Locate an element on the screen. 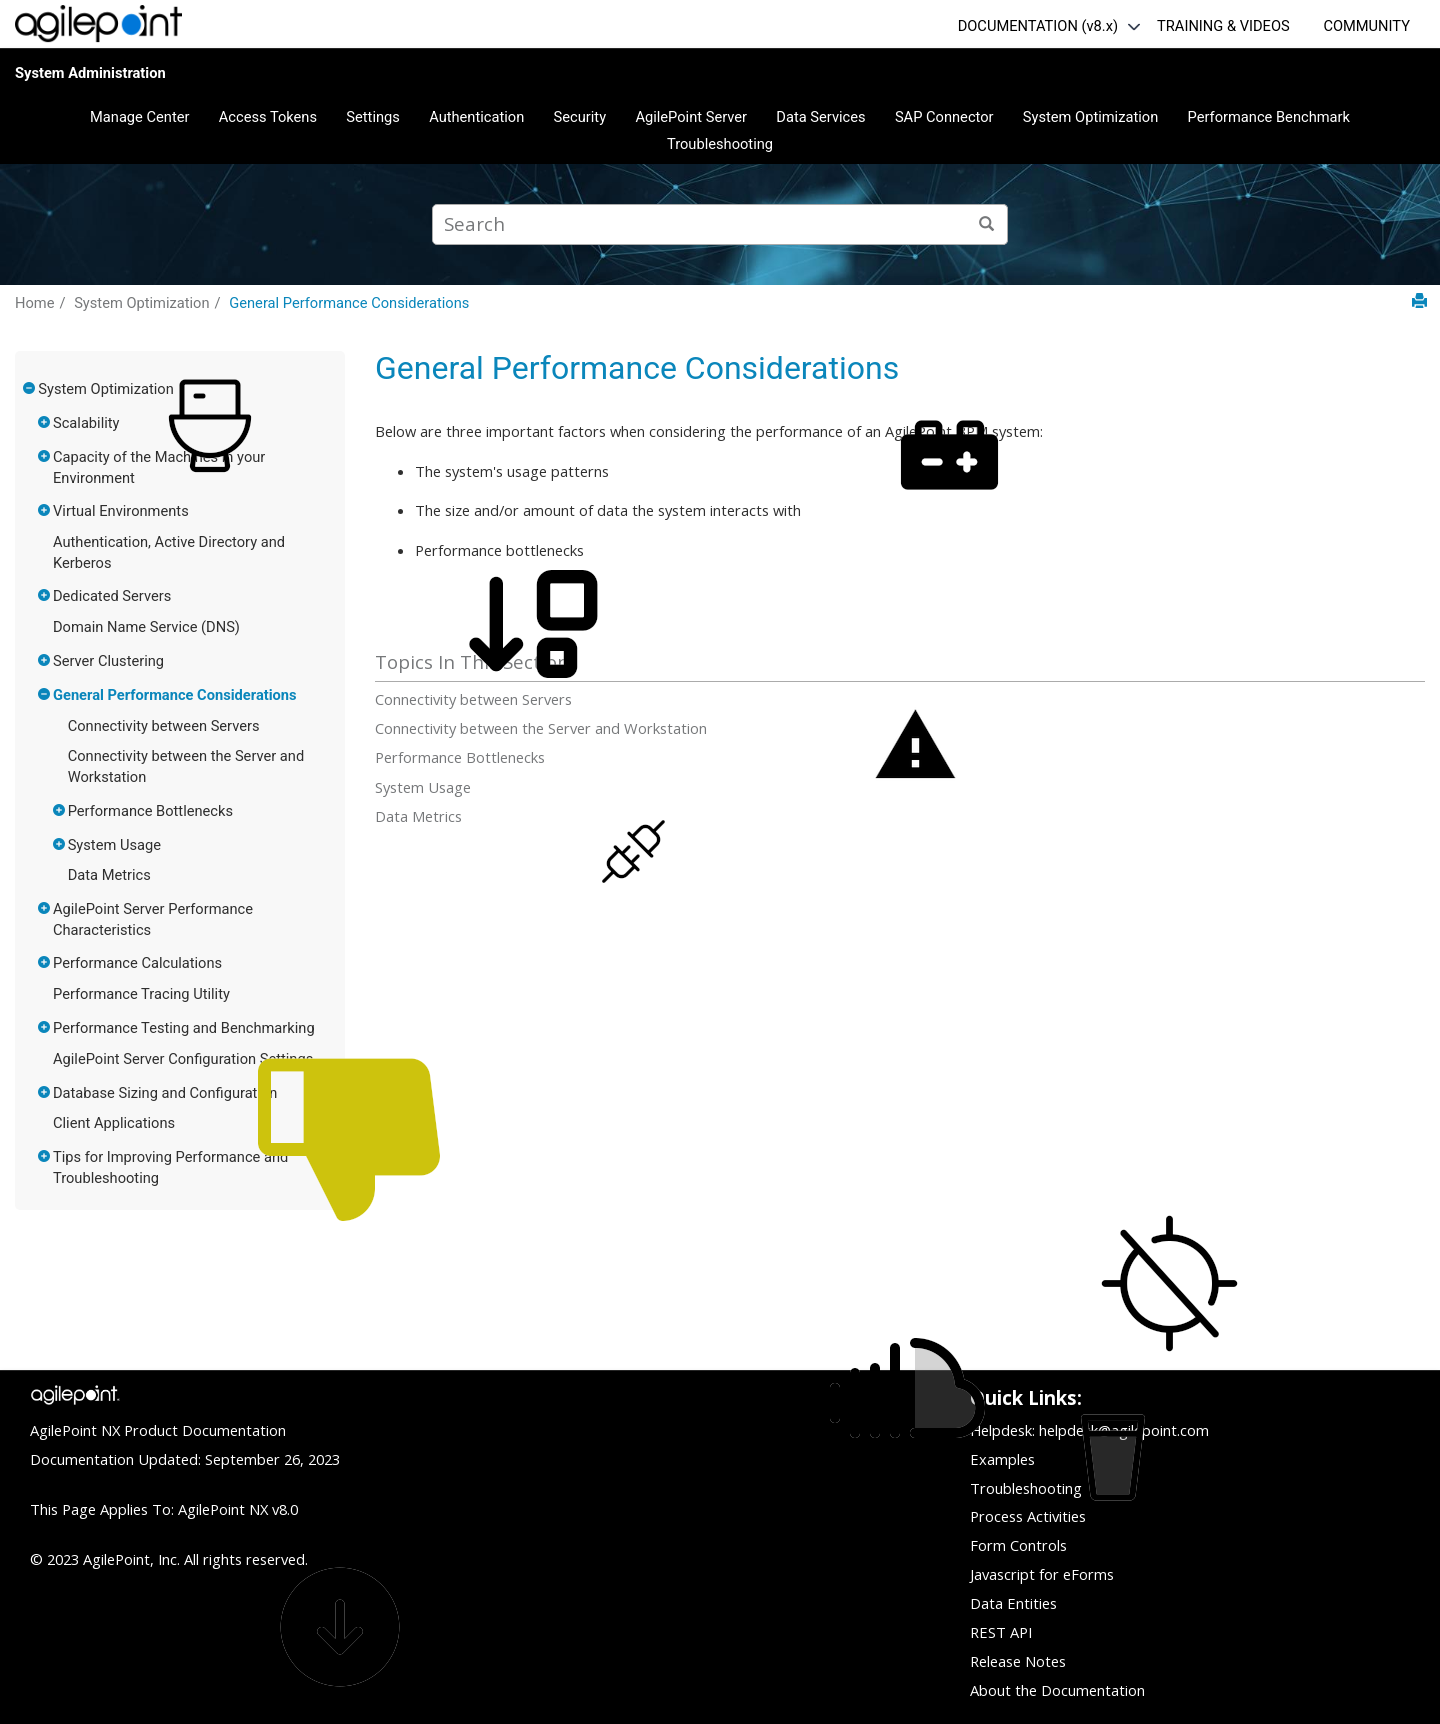 The width and height of the screenshot is (1440, 1724). dislike or downvote content is located at coordinates (349, 1130).